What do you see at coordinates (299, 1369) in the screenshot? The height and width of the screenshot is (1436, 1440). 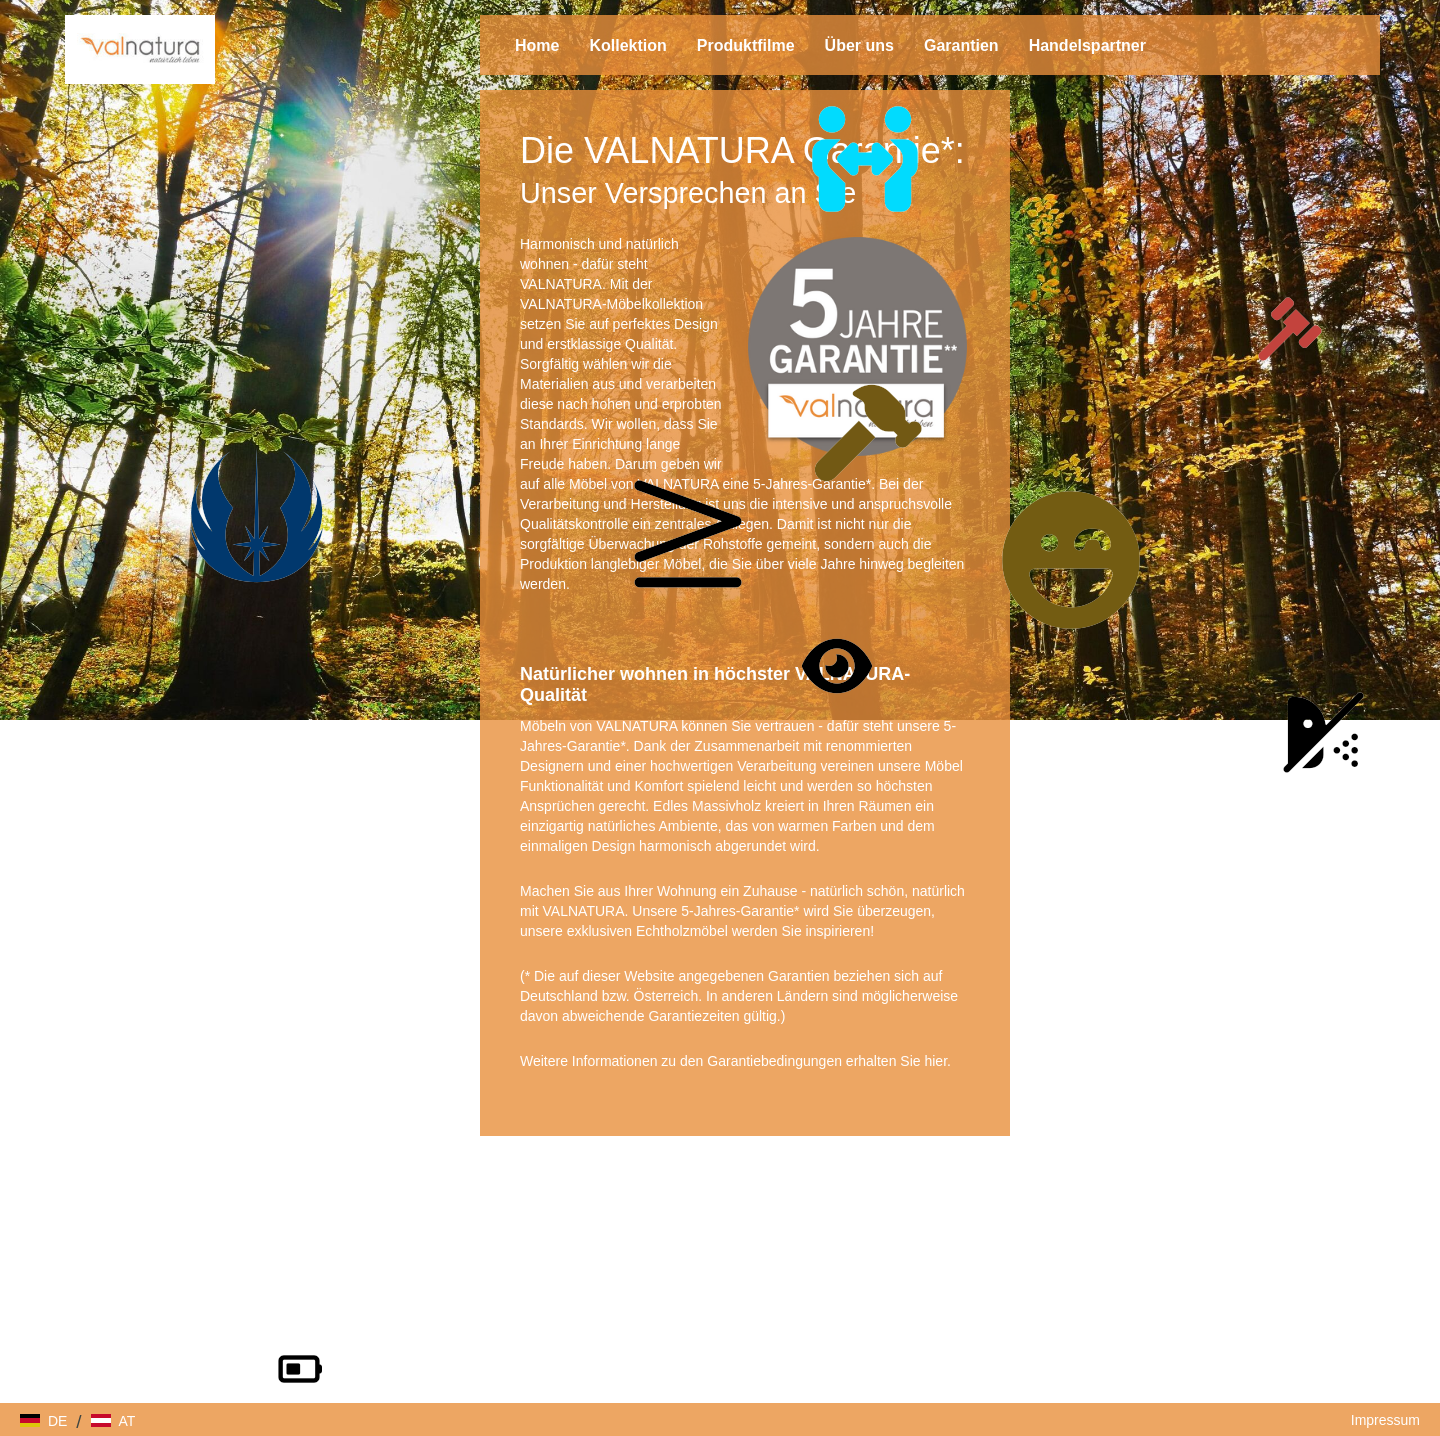 I see `indicates battery at 50% charge` at bounding box center [299, 1369].